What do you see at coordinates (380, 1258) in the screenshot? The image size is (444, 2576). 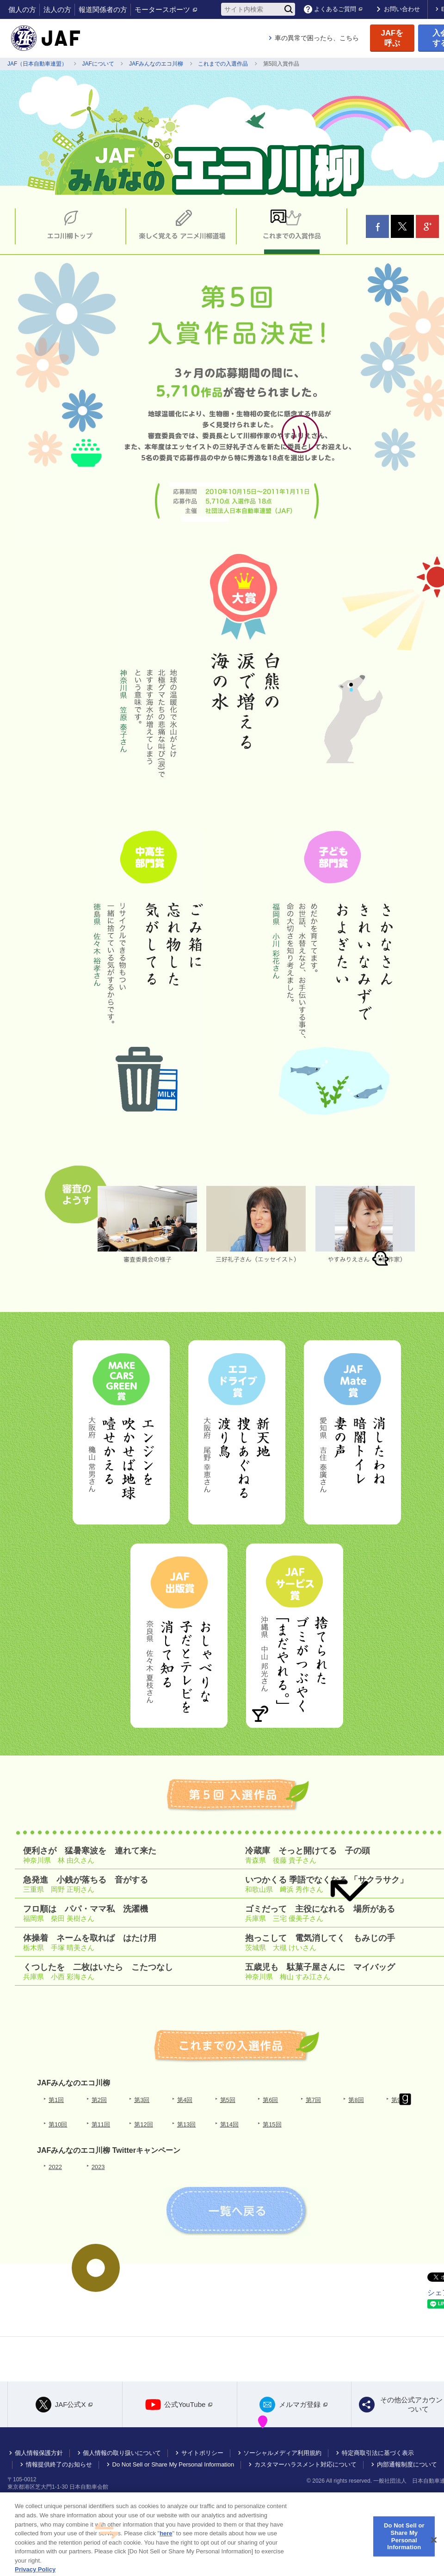 I see `enable ghost mode or incognito browsing` at bounding box center [380, 1258].